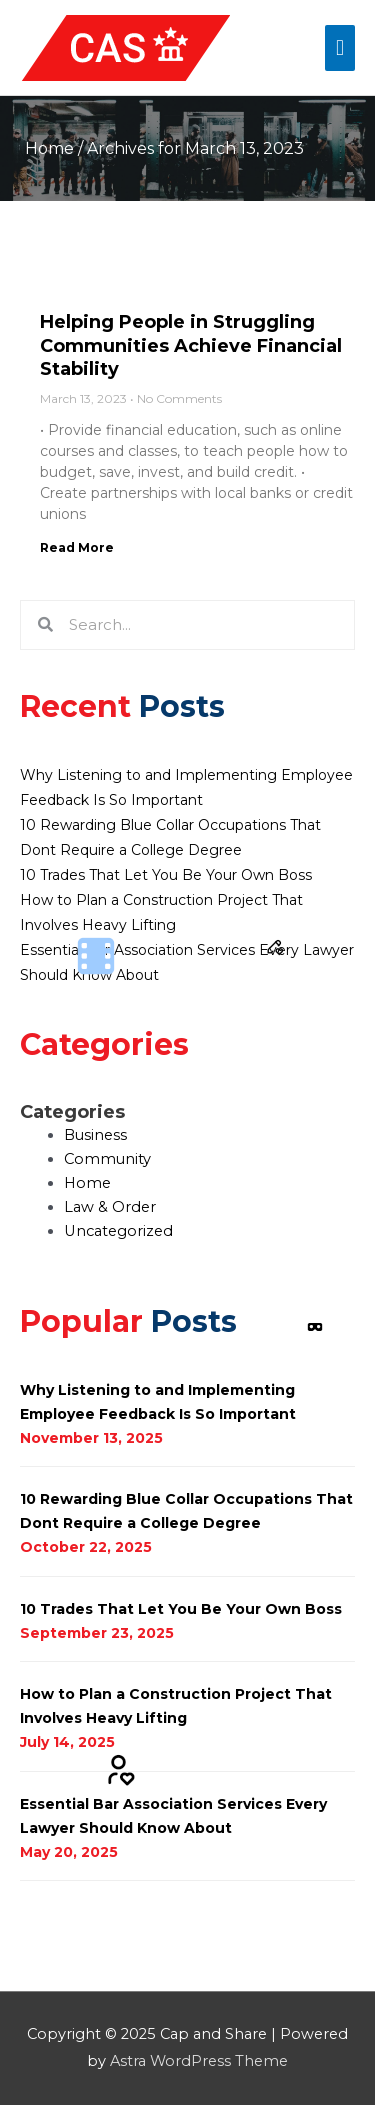 The width and height of the screenshot is (375, 2105). What do you see at coordinates (274, 946) in the screenshot?
I see `edit your favorites or liked items` at bounding box center [274, 946].